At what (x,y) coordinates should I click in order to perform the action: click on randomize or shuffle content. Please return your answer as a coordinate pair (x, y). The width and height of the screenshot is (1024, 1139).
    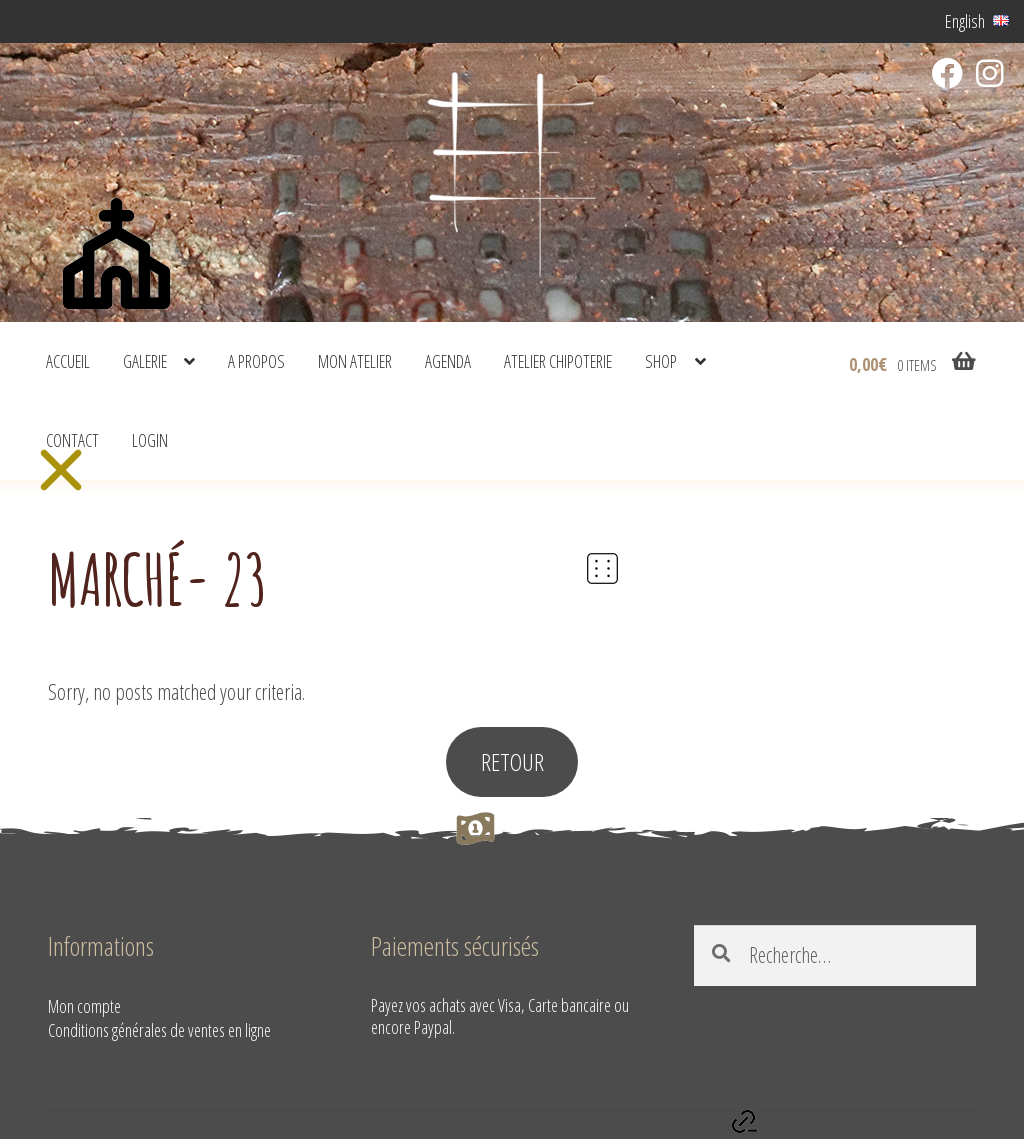
    Looking at the image, I should click on (602, 568).